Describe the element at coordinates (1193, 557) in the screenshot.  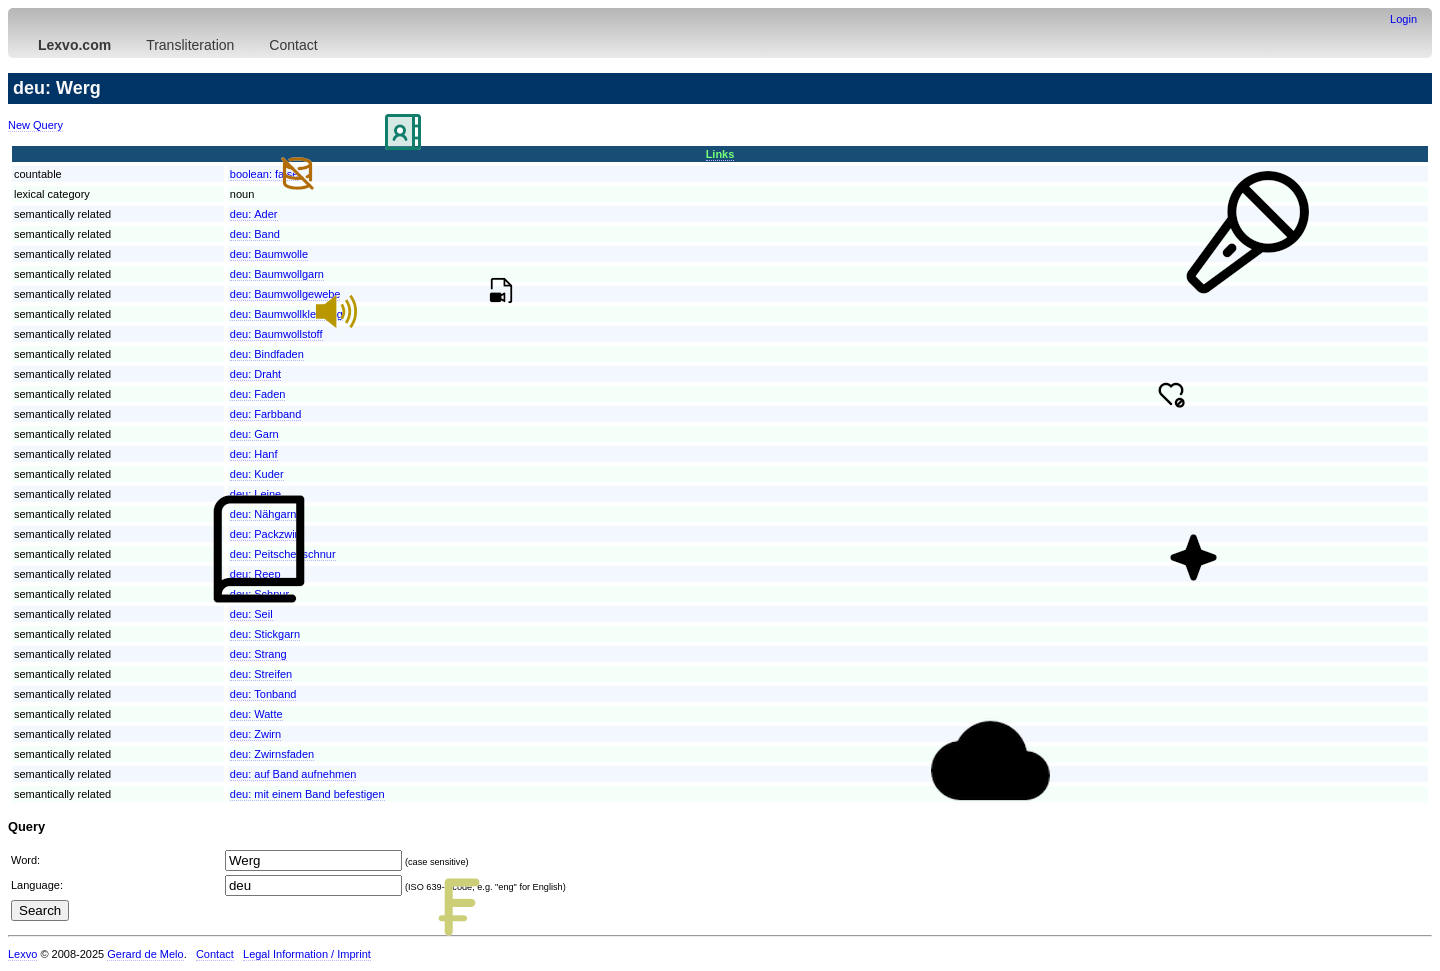
I see `indicates a special or featured item` at that location.